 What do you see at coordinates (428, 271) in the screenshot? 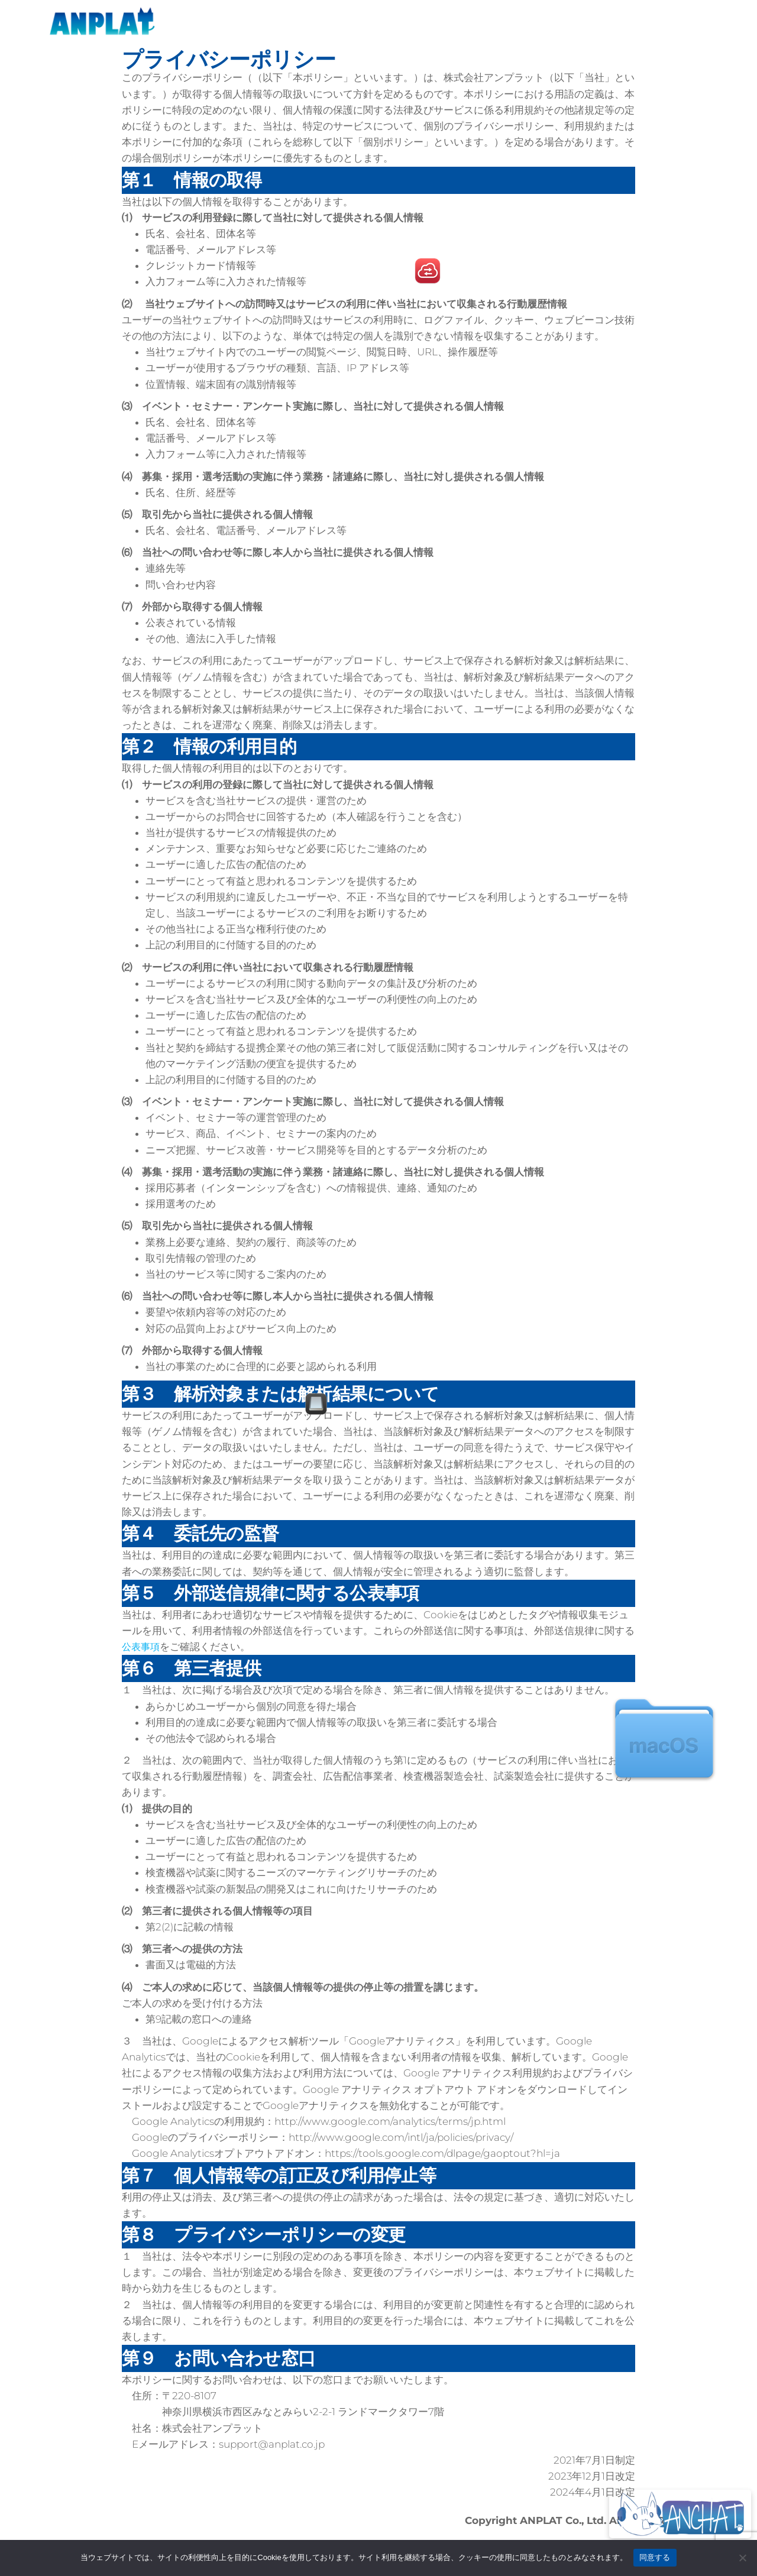
I see `open opensnitch firewall application` at bounding box center [428, 271].